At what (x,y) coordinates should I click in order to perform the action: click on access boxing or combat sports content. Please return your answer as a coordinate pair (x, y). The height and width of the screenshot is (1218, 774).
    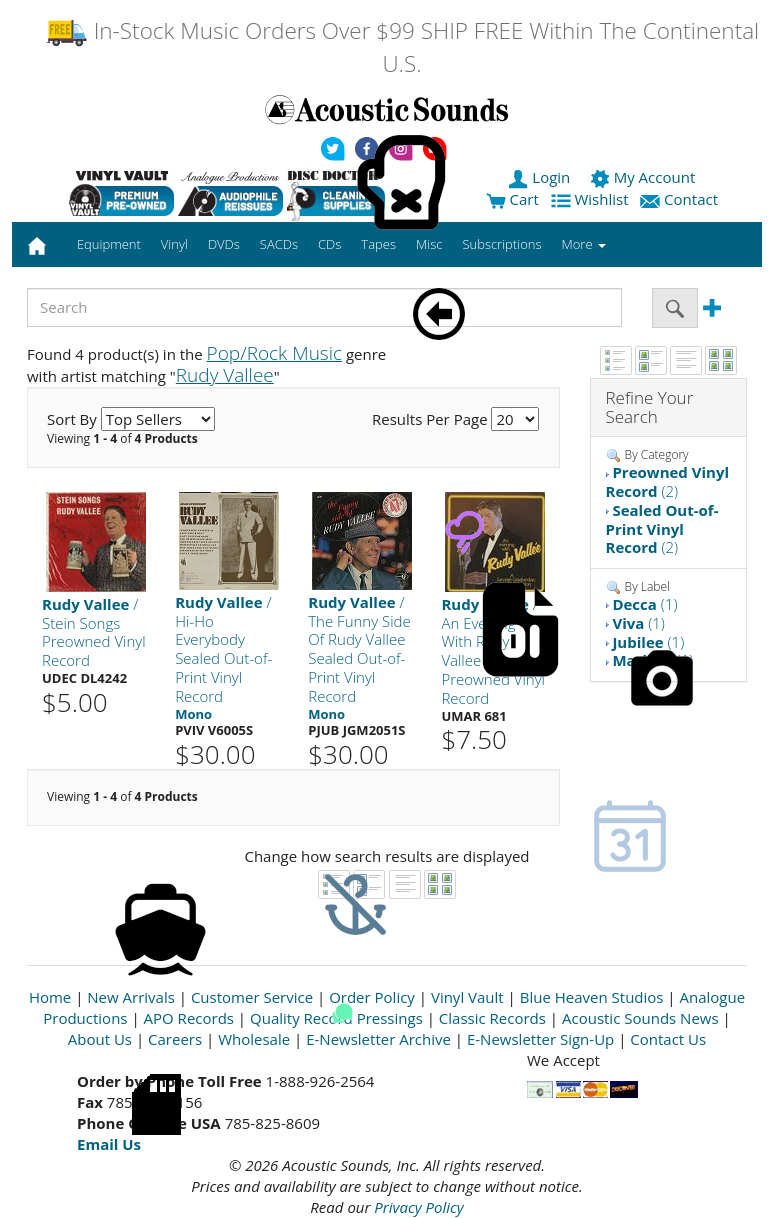
    Looking at the image, I should click on (403, 184).